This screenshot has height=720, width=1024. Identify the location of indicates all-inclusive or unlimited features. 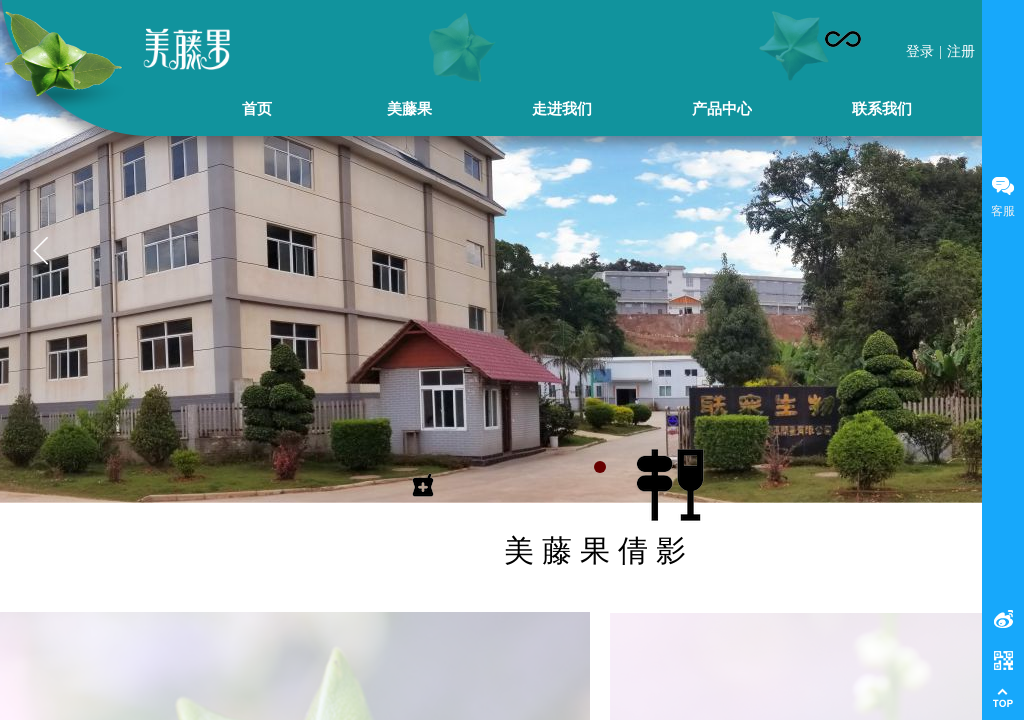
(843, 39).